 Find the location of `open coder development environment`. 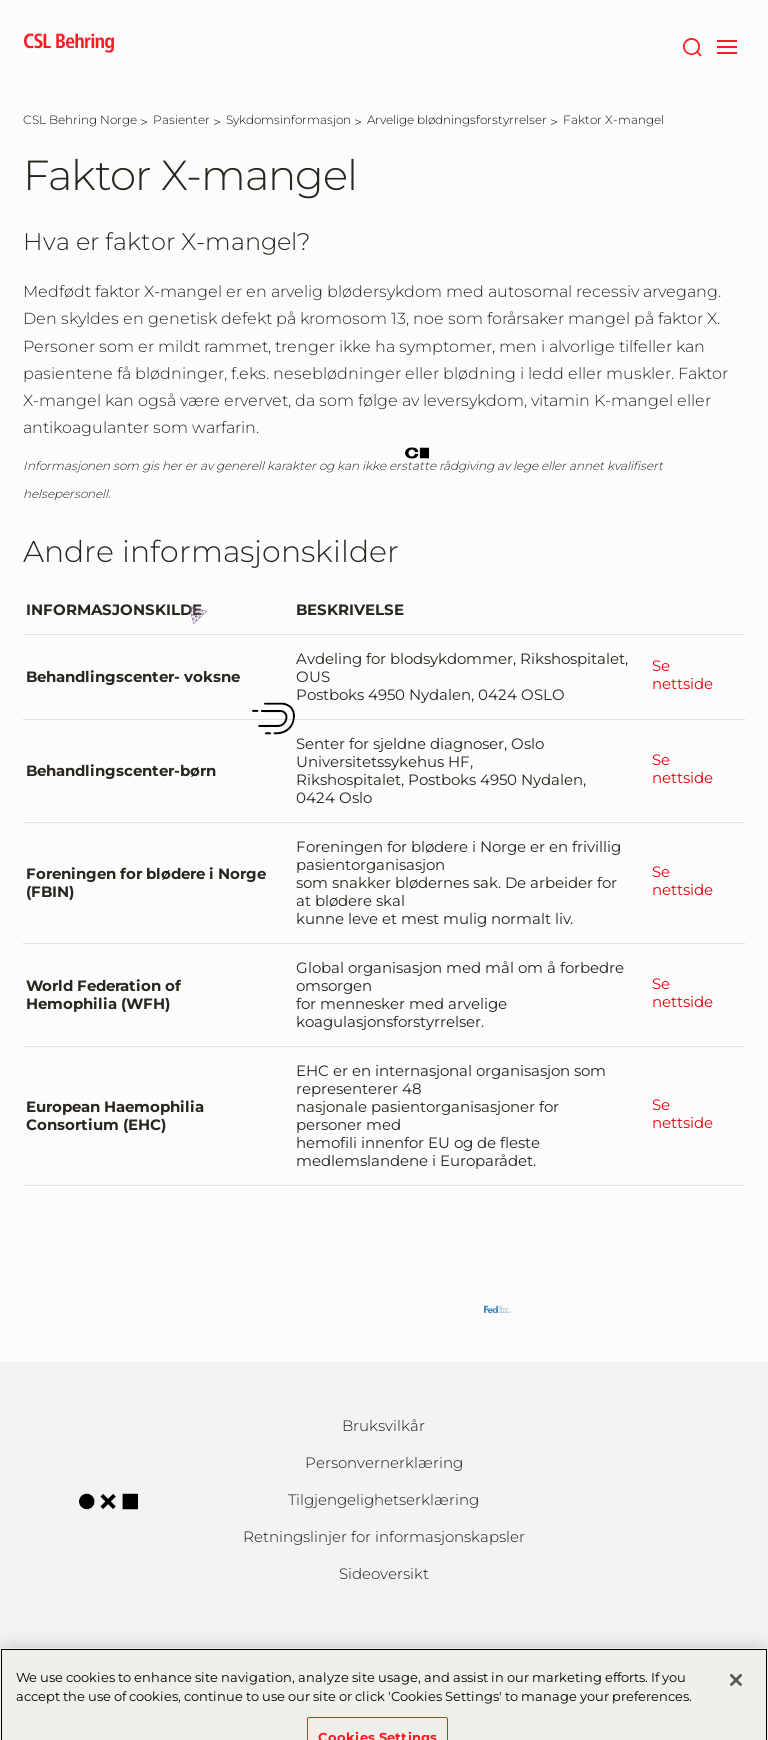

open coder development environment is located at coordinates (417, 453).